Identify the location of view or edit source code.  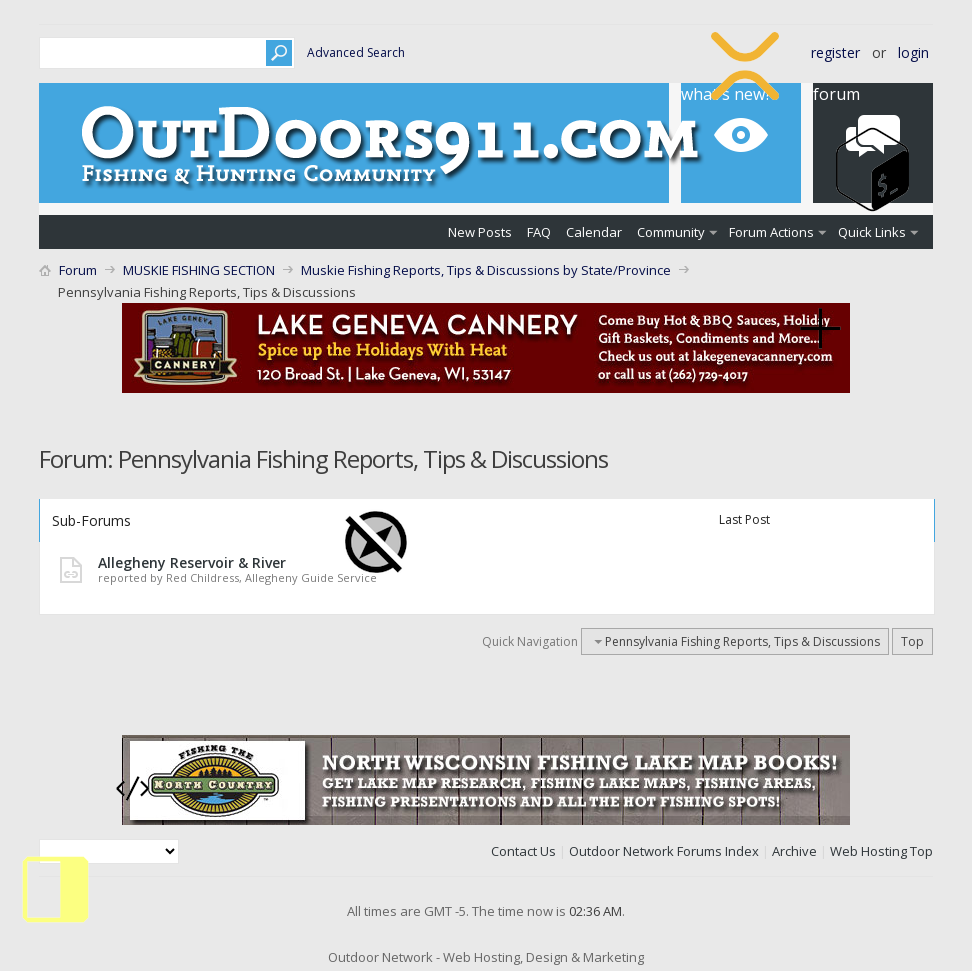
(133, 788).